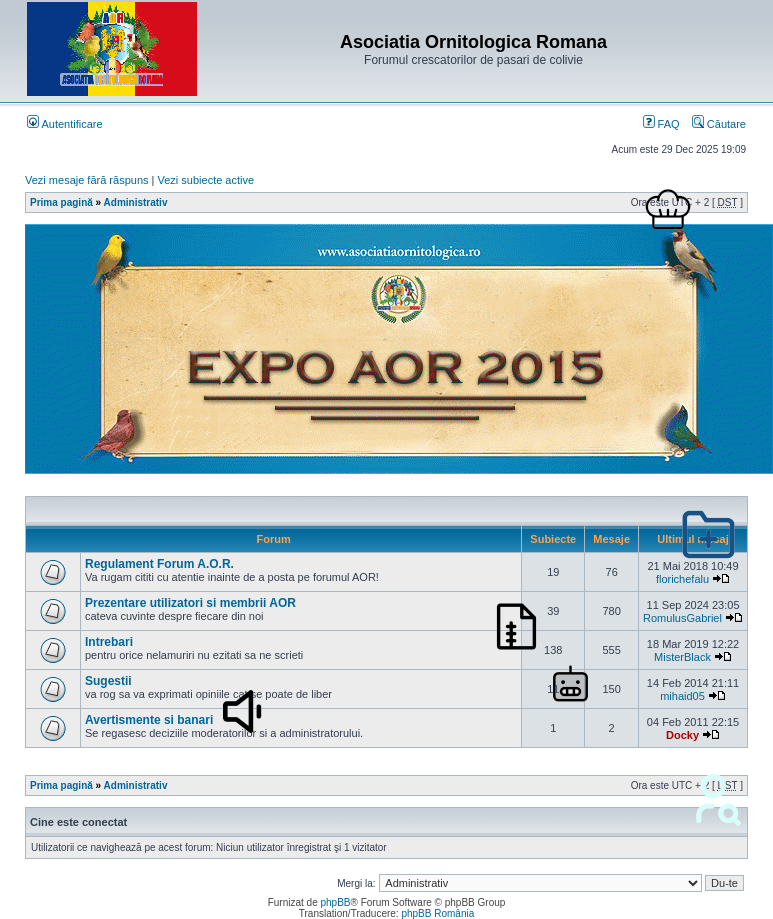 This screenshot has width=773, height=919. What do you see at coordinates (713, 798) in the screenshot?
I see `search for a user or contact` at bounding box center [713, 798].